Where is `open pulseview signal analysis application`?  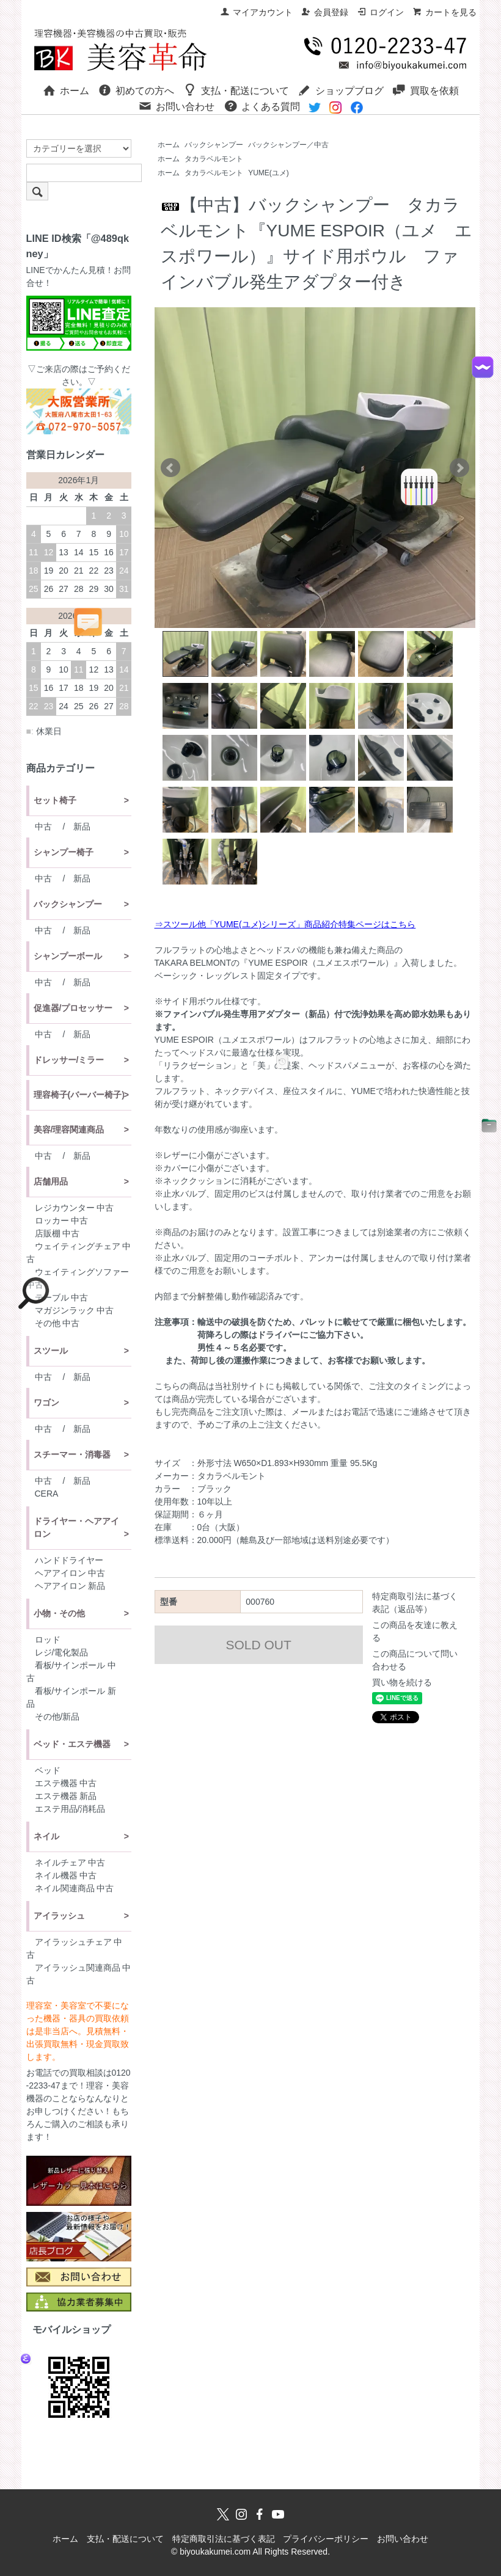
open pulseview signal analysis application is located at coordinates (419, 486).